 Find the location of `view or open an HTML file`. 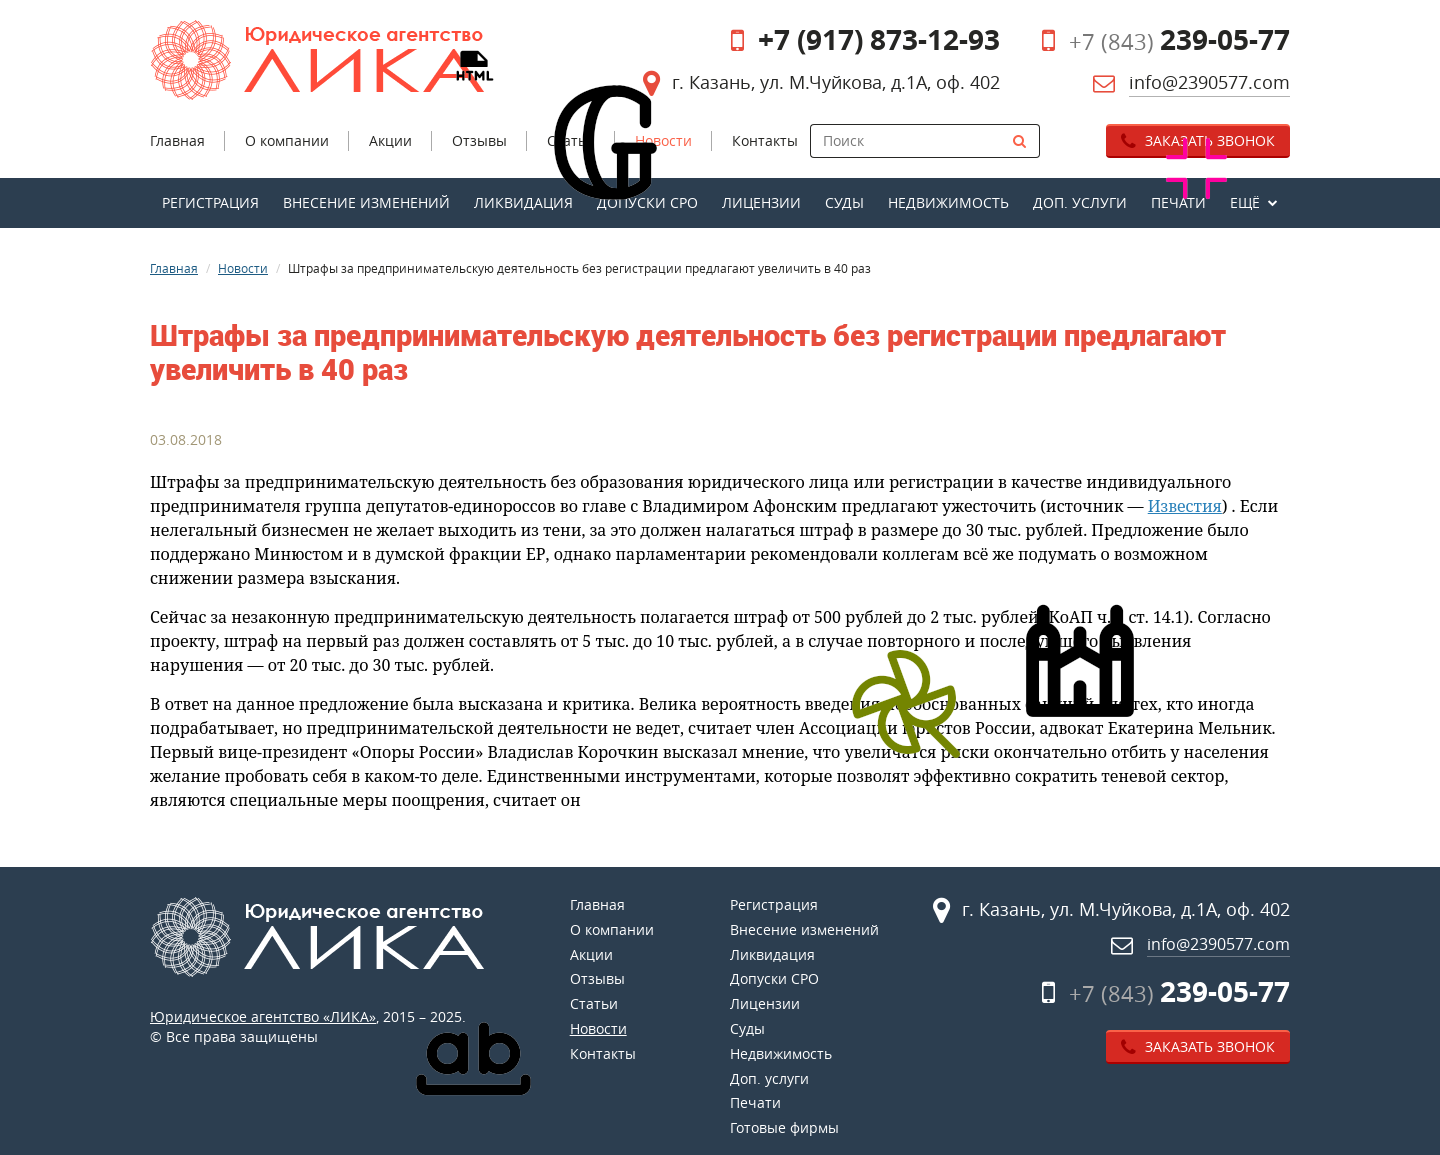

view or open an HTML file is located at coordinates (474, 67).